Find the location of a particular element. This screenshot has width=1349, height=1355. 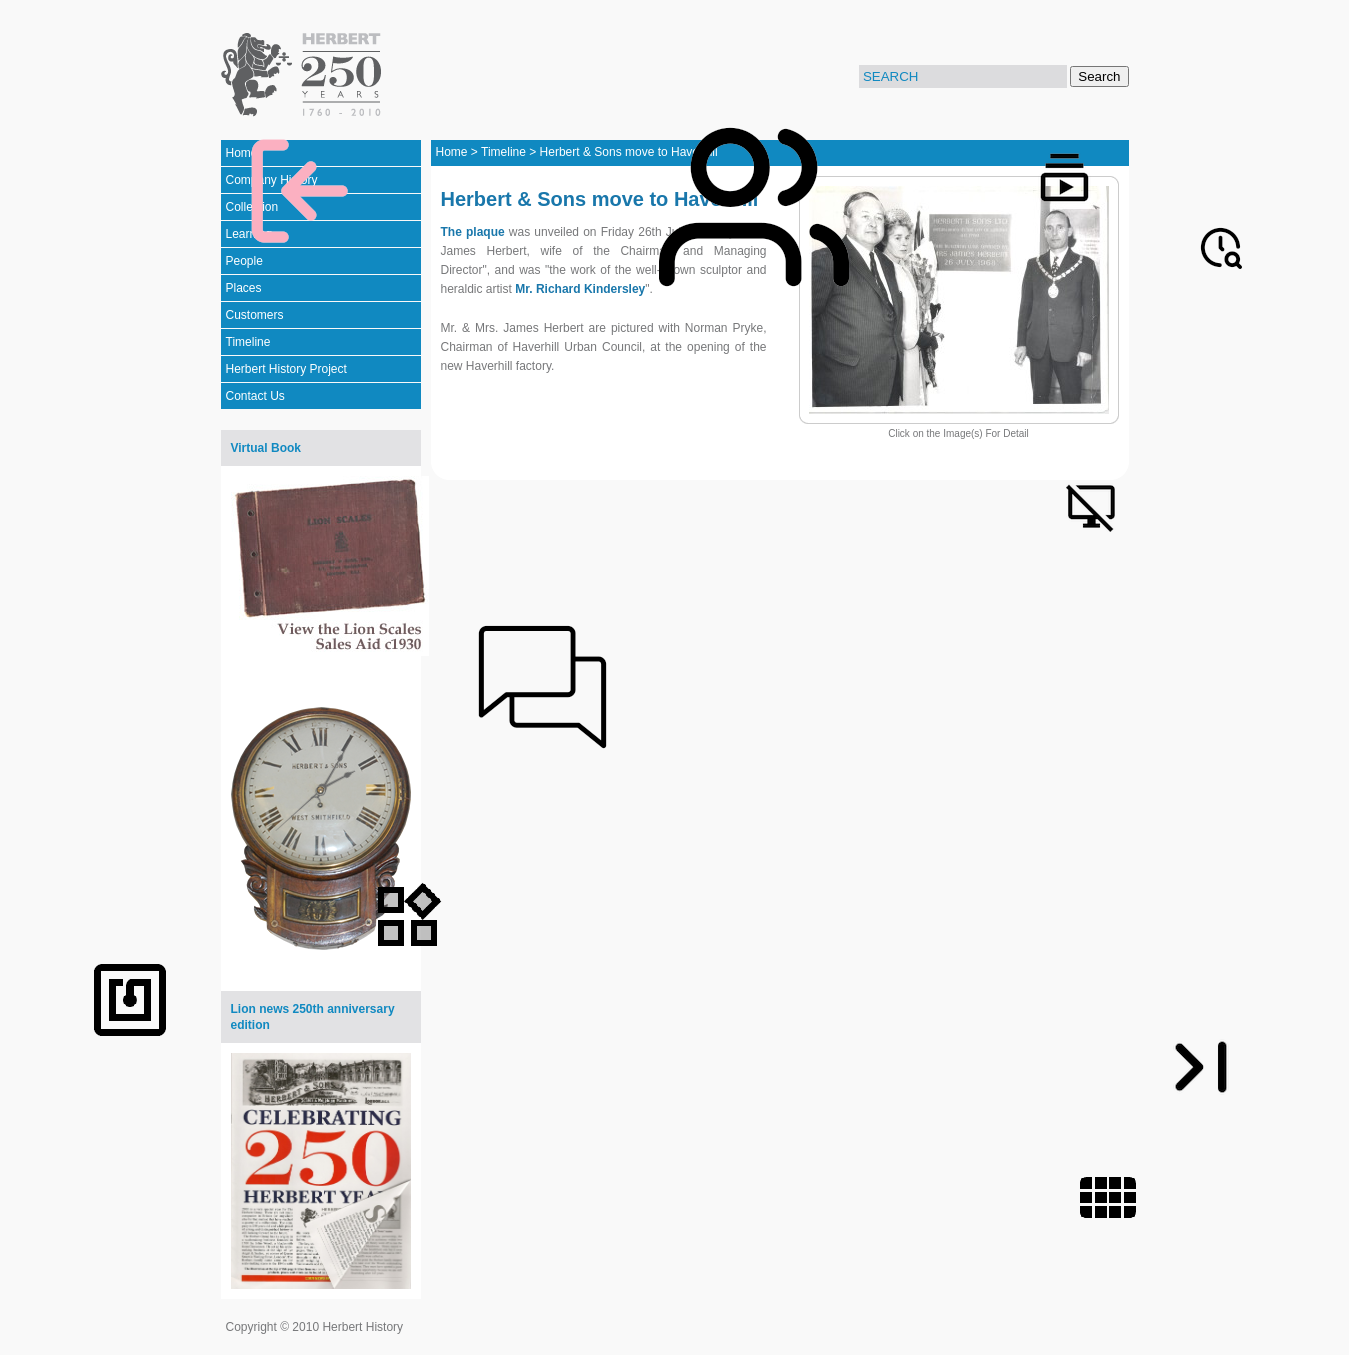

open your conversations is located at coordinates (542, 684).